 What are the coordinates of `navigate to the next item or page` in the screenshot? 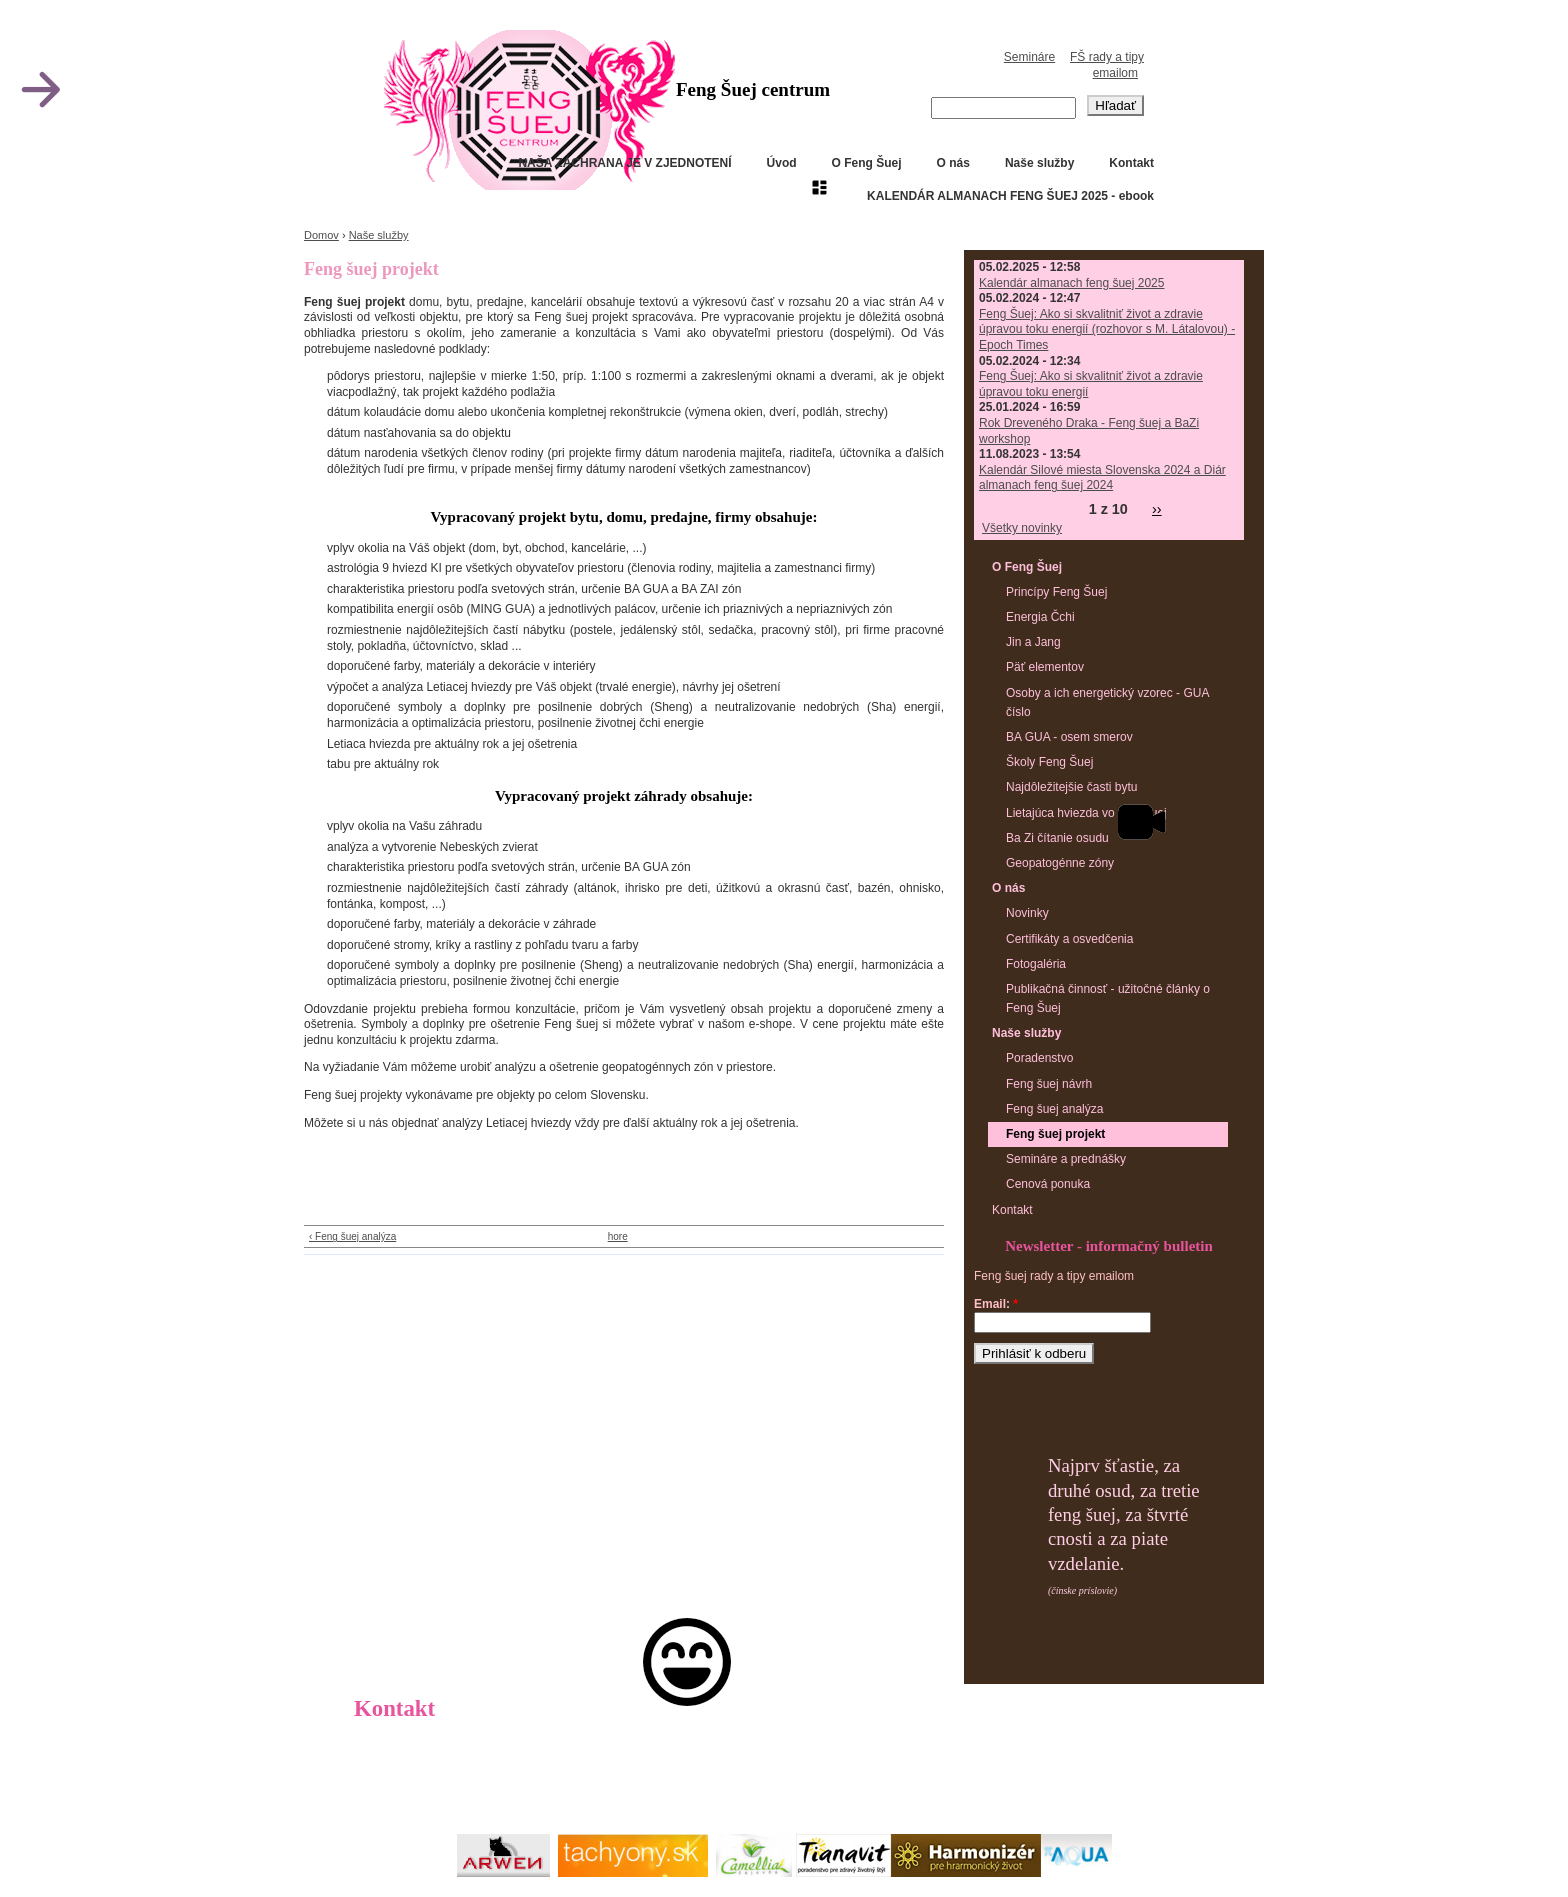 It's located at (39, 90).